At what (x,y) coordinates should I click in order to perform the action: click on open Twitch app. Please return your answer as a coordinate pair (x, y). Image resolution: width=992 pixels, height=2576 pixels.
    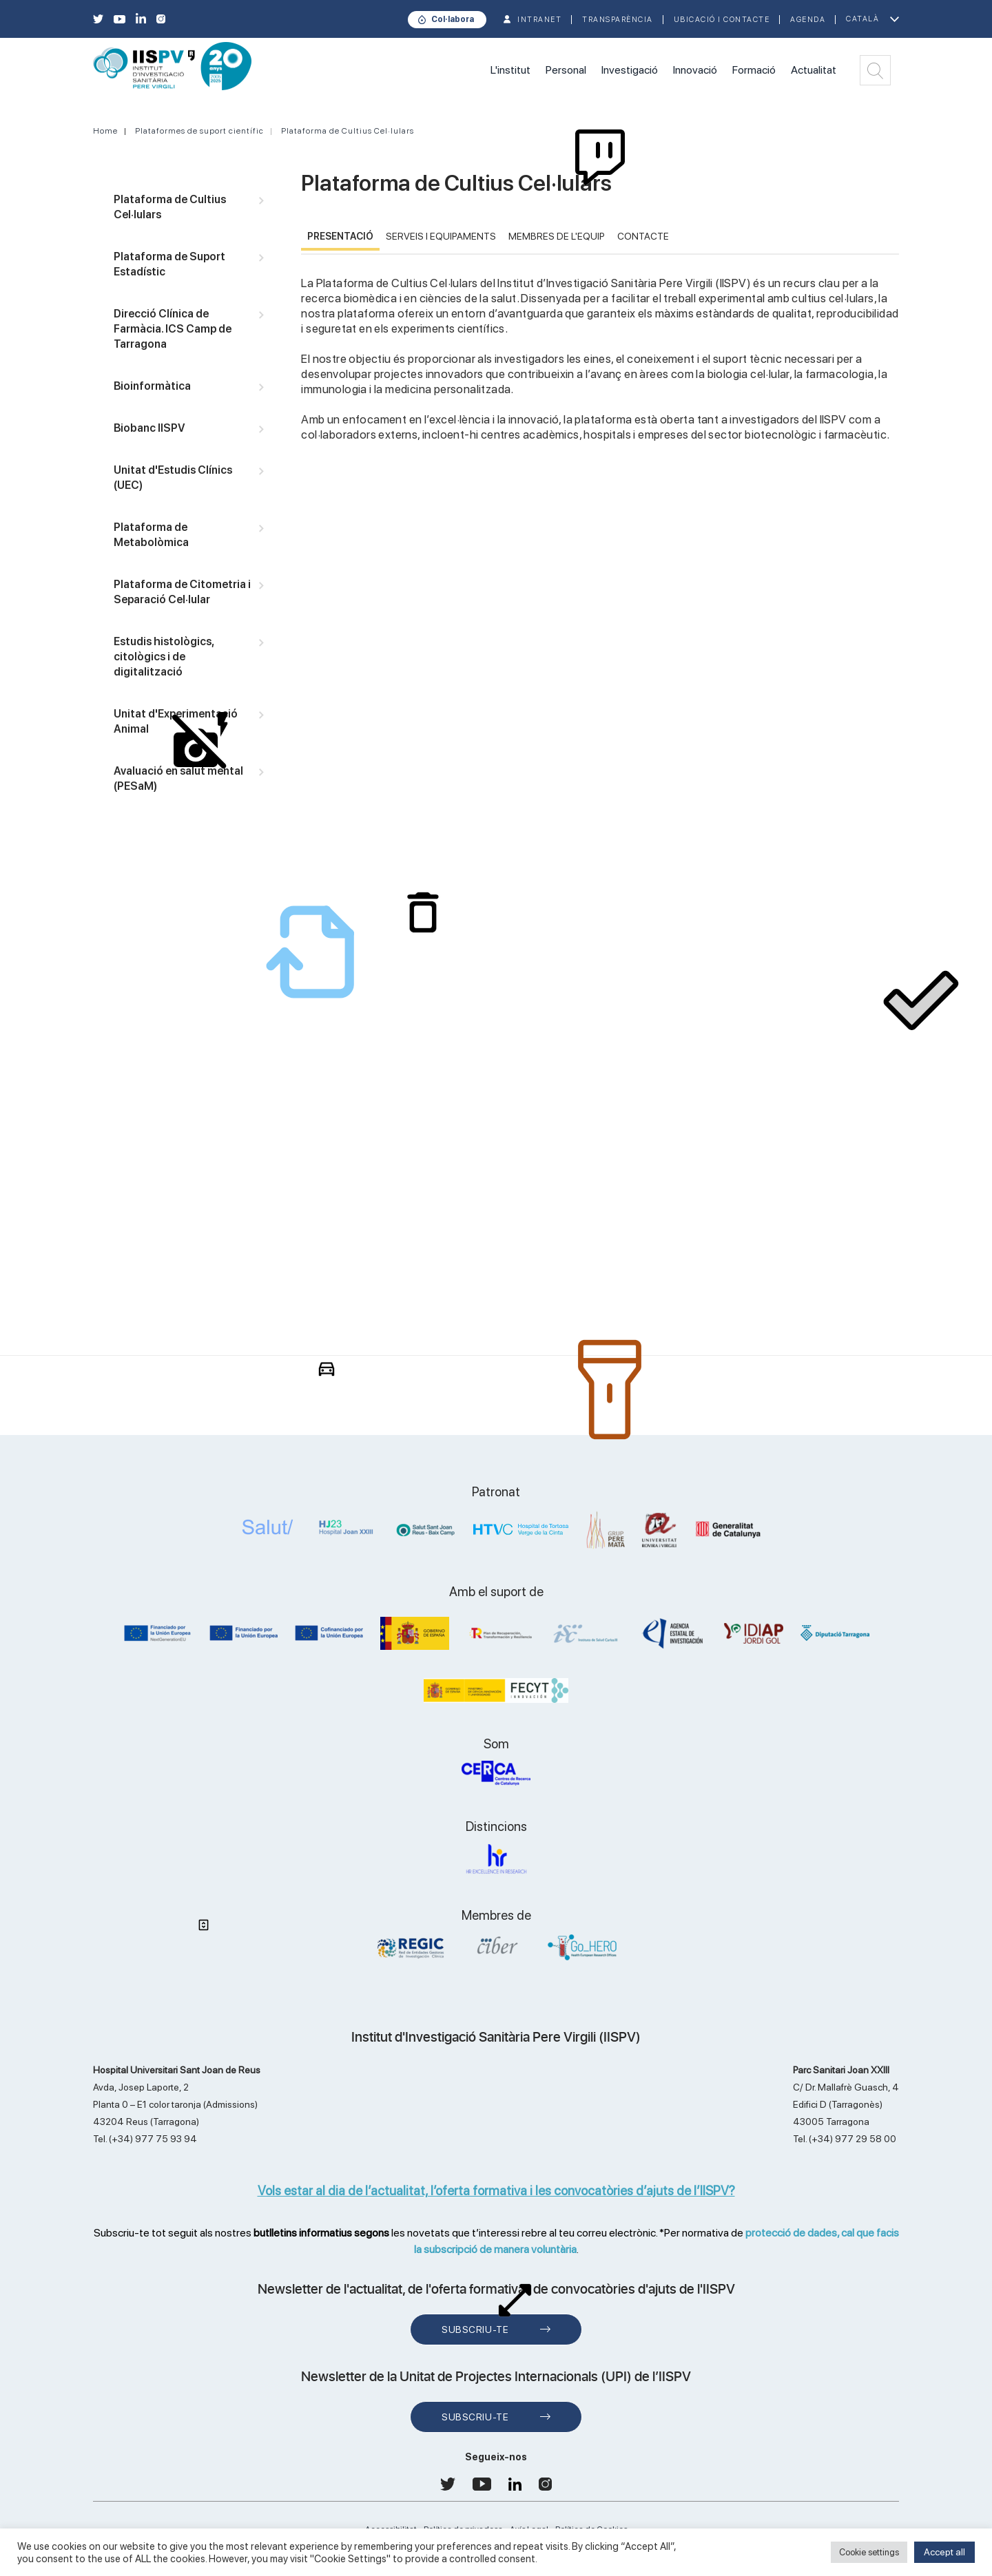
    Looking at the image, I should click on (600, 154).